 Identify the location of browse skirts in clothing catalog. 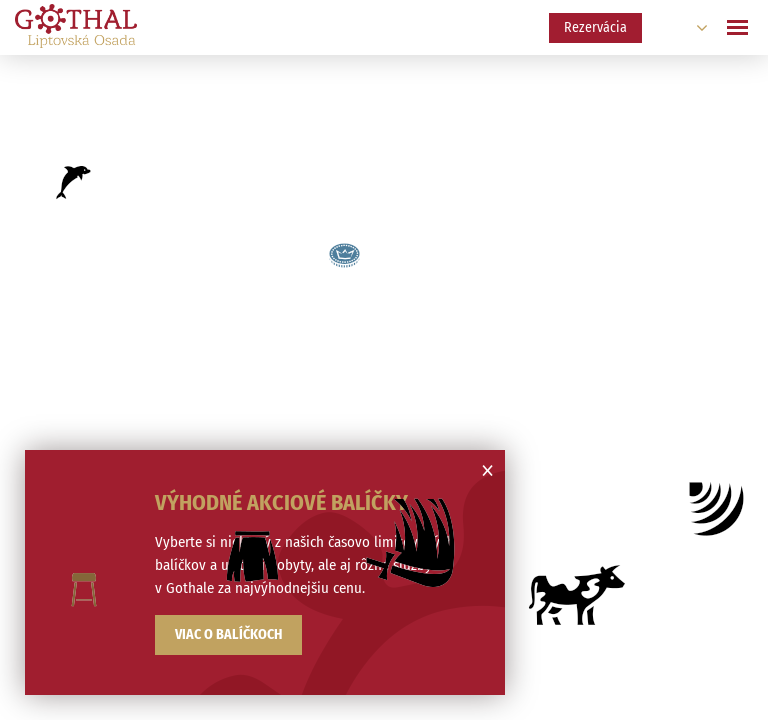
(252, 556).